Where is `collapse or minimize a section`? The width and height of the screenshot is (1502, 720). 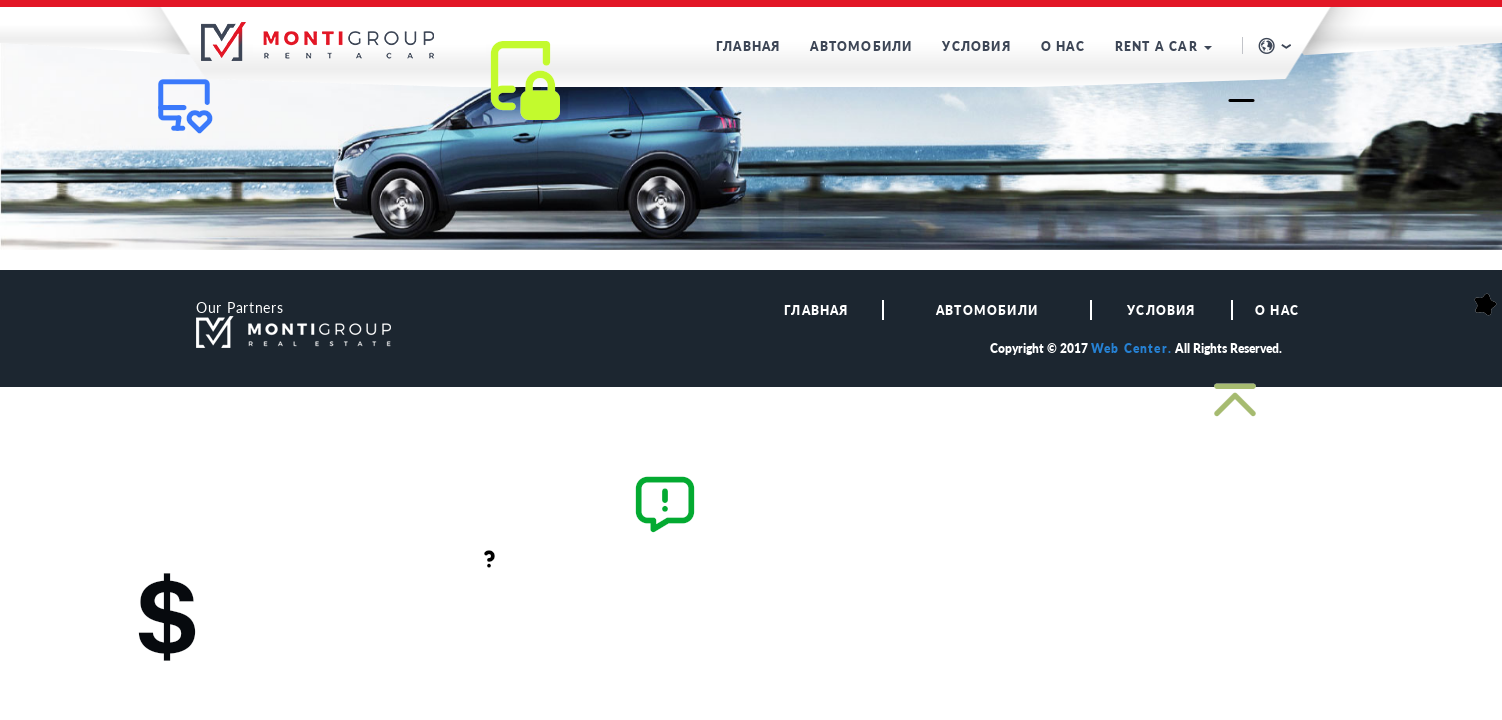 collapse or minimize a section is located at coordinates (1235, 399).